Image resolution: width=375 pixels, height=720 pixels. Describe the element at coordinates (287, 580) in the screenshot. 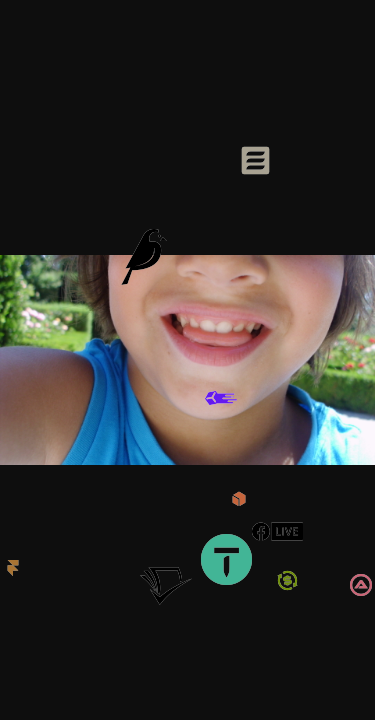

I see `currency exchange or conversion` at that location.